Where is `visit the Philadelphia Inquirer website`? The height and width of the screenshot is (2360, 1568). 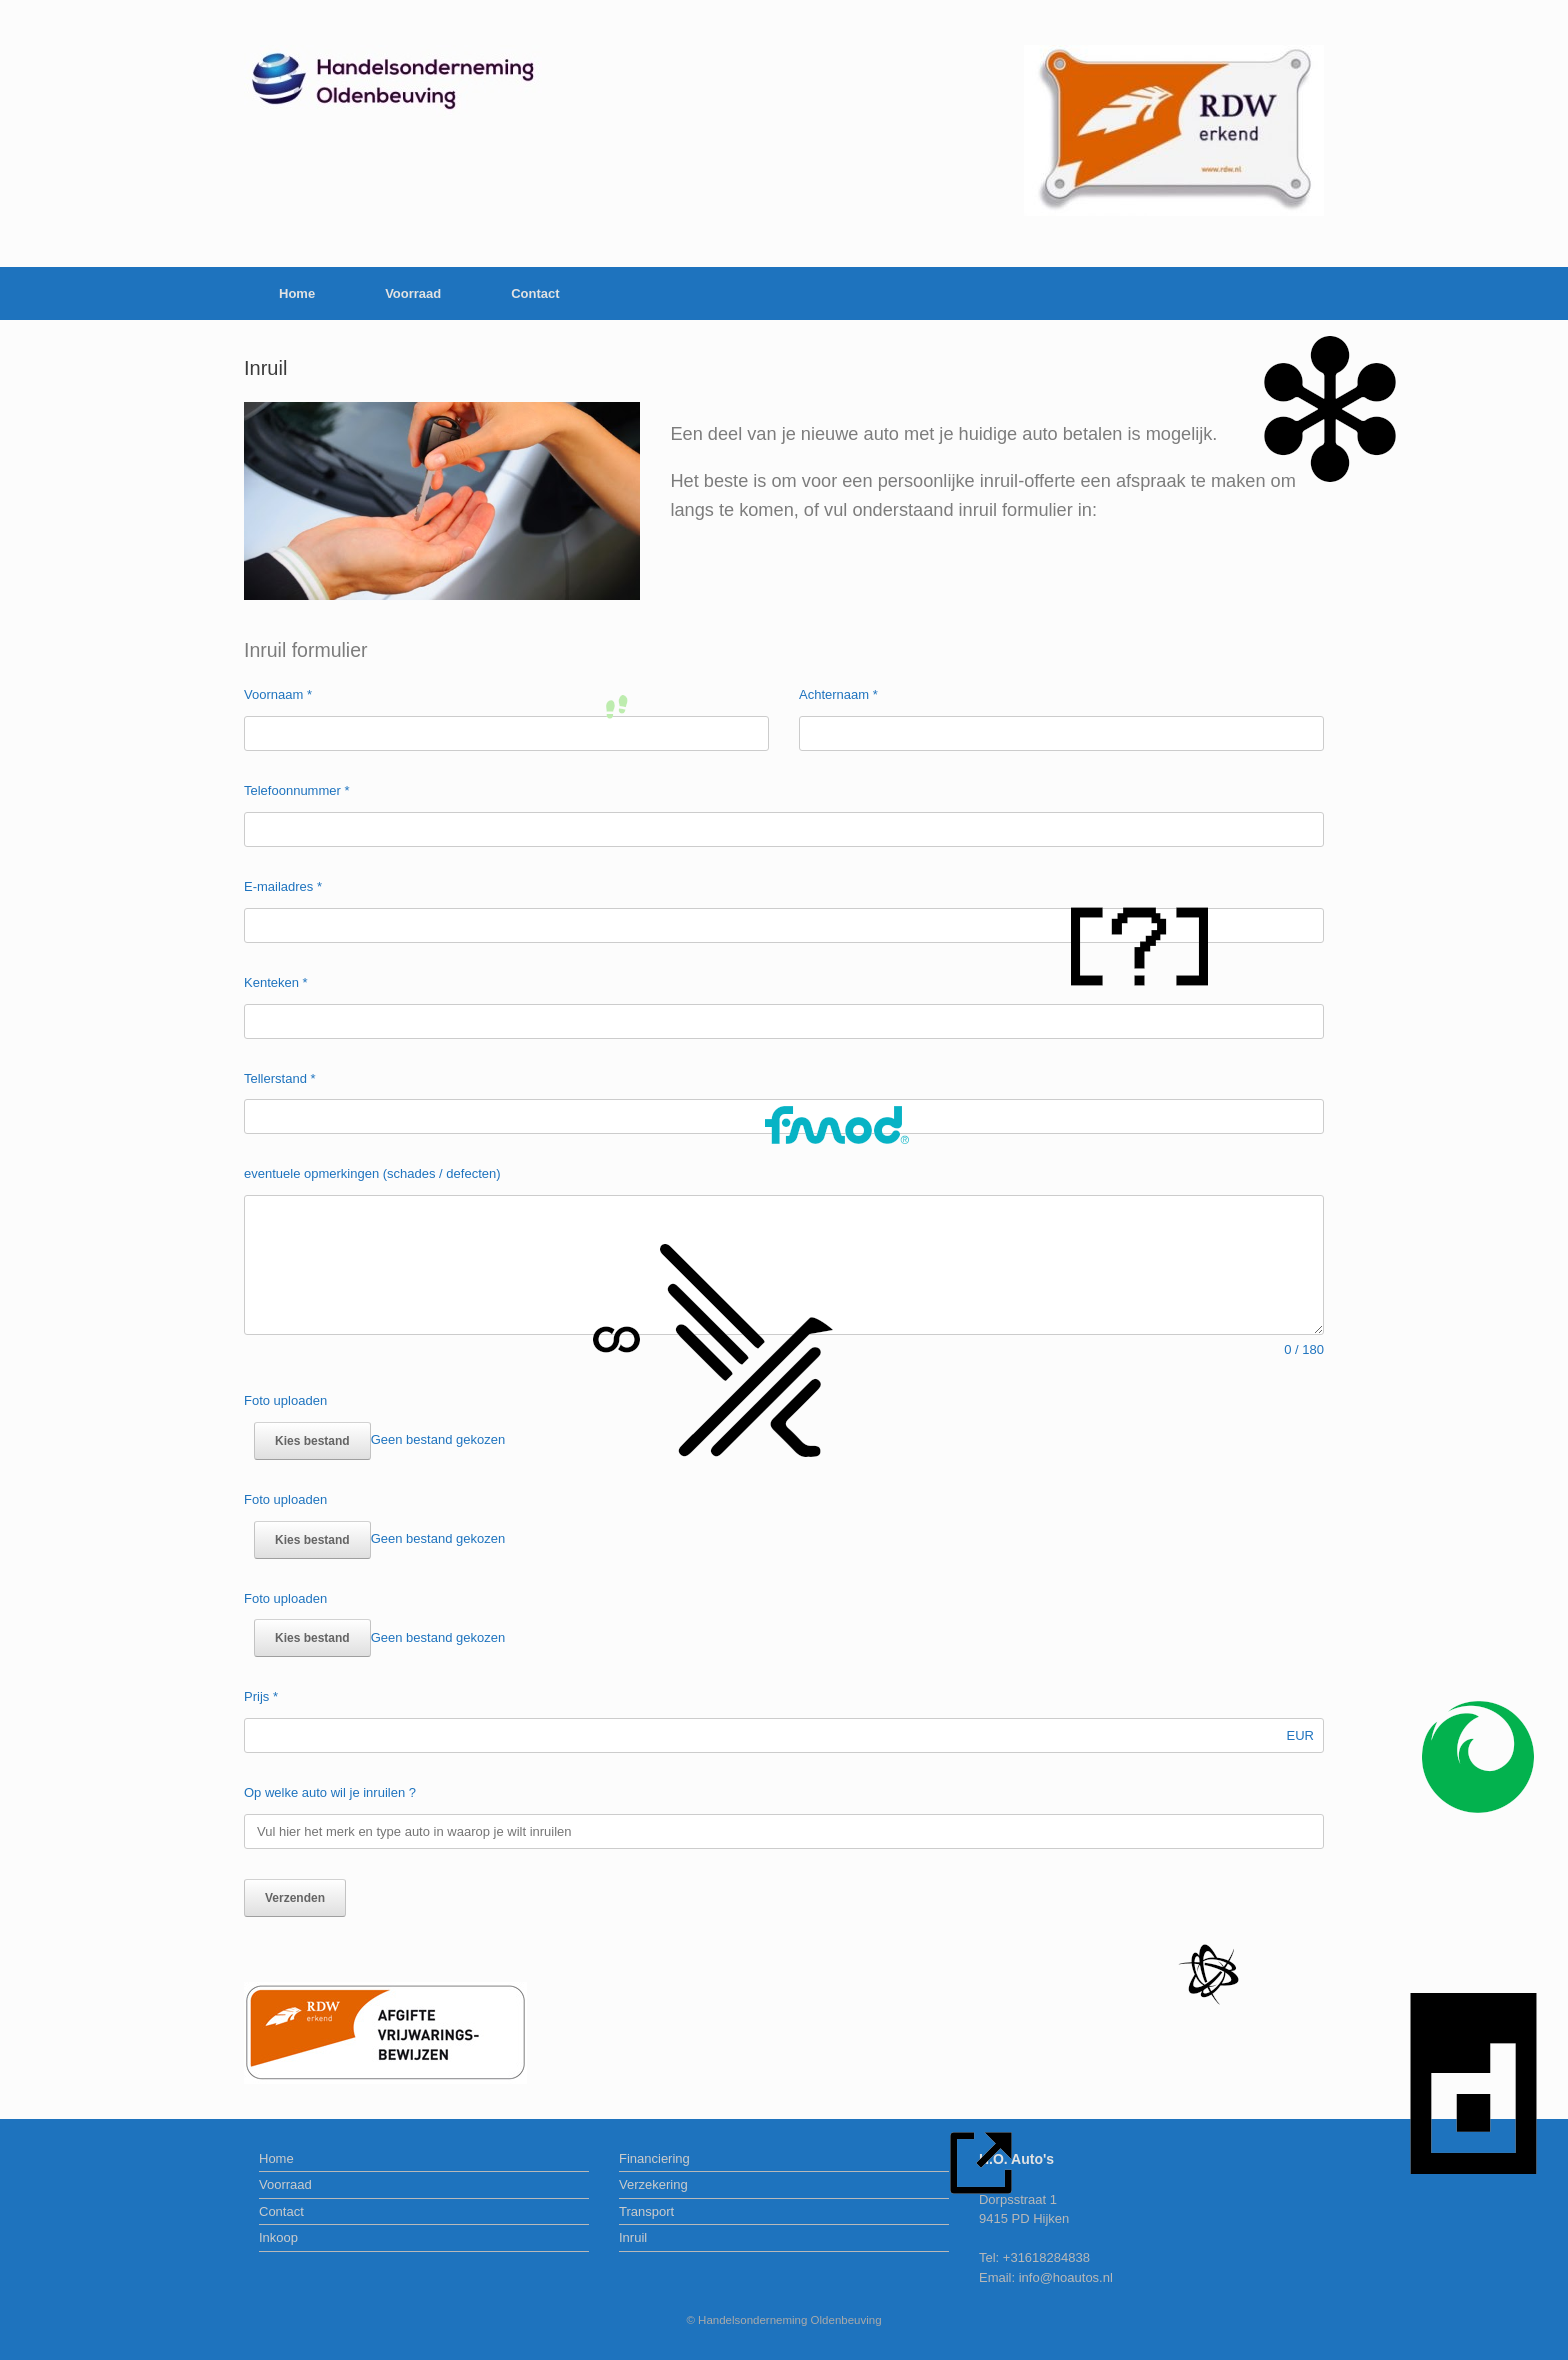
visit the Philadelphia Inquirer website is located at coordinates (1139, 946).